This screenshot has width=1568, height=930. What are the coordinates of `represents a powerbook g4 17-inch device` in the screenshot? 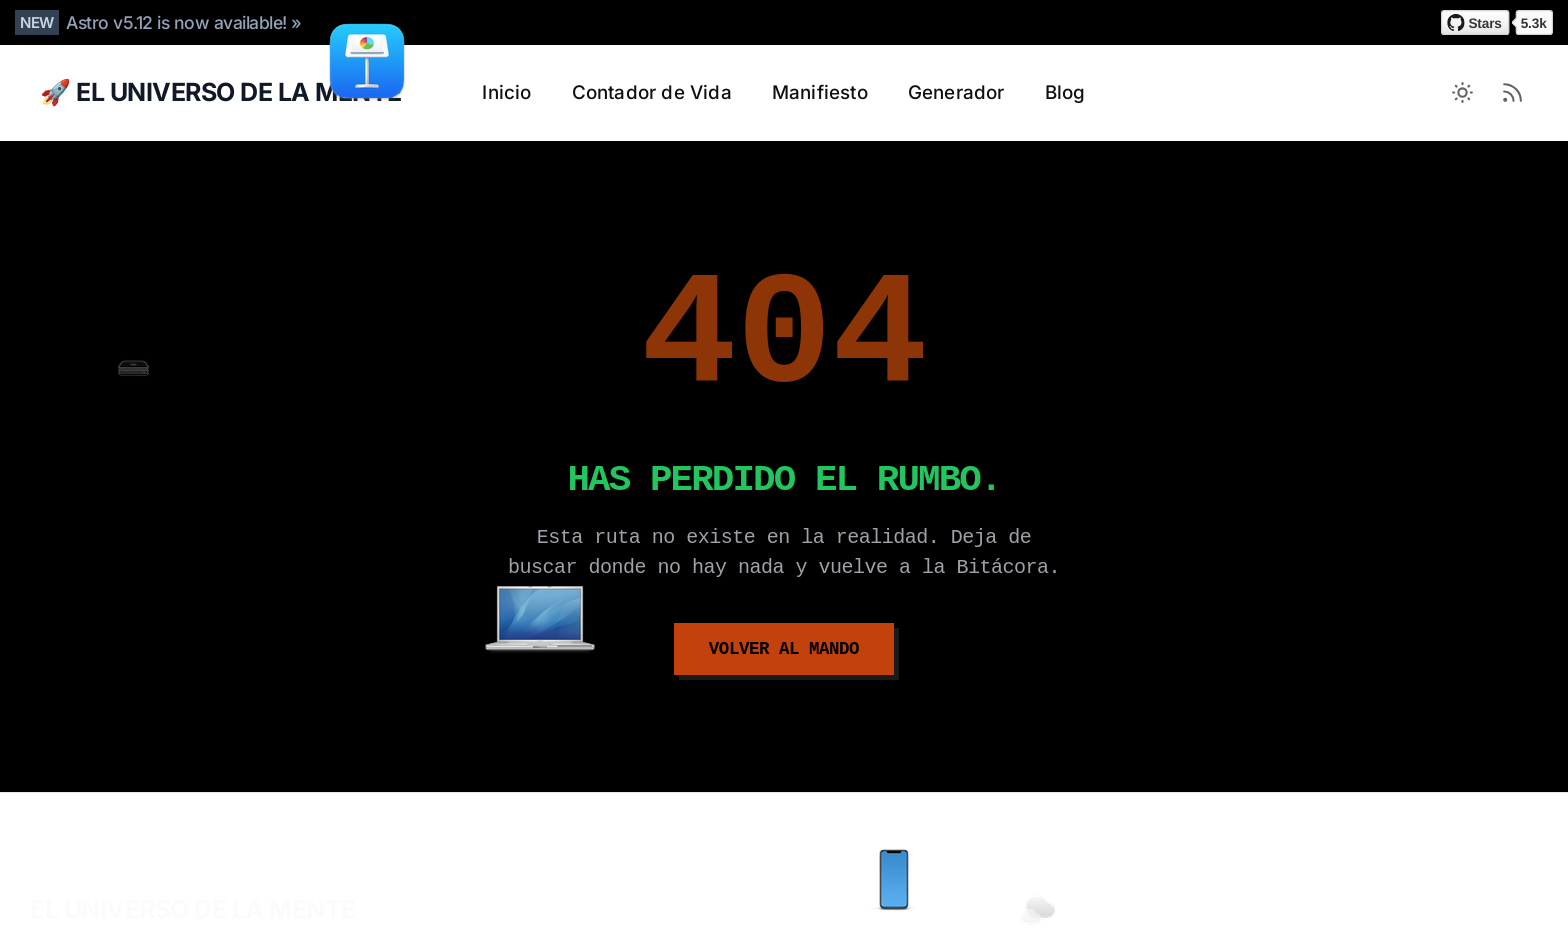 It's located at (540, 617).